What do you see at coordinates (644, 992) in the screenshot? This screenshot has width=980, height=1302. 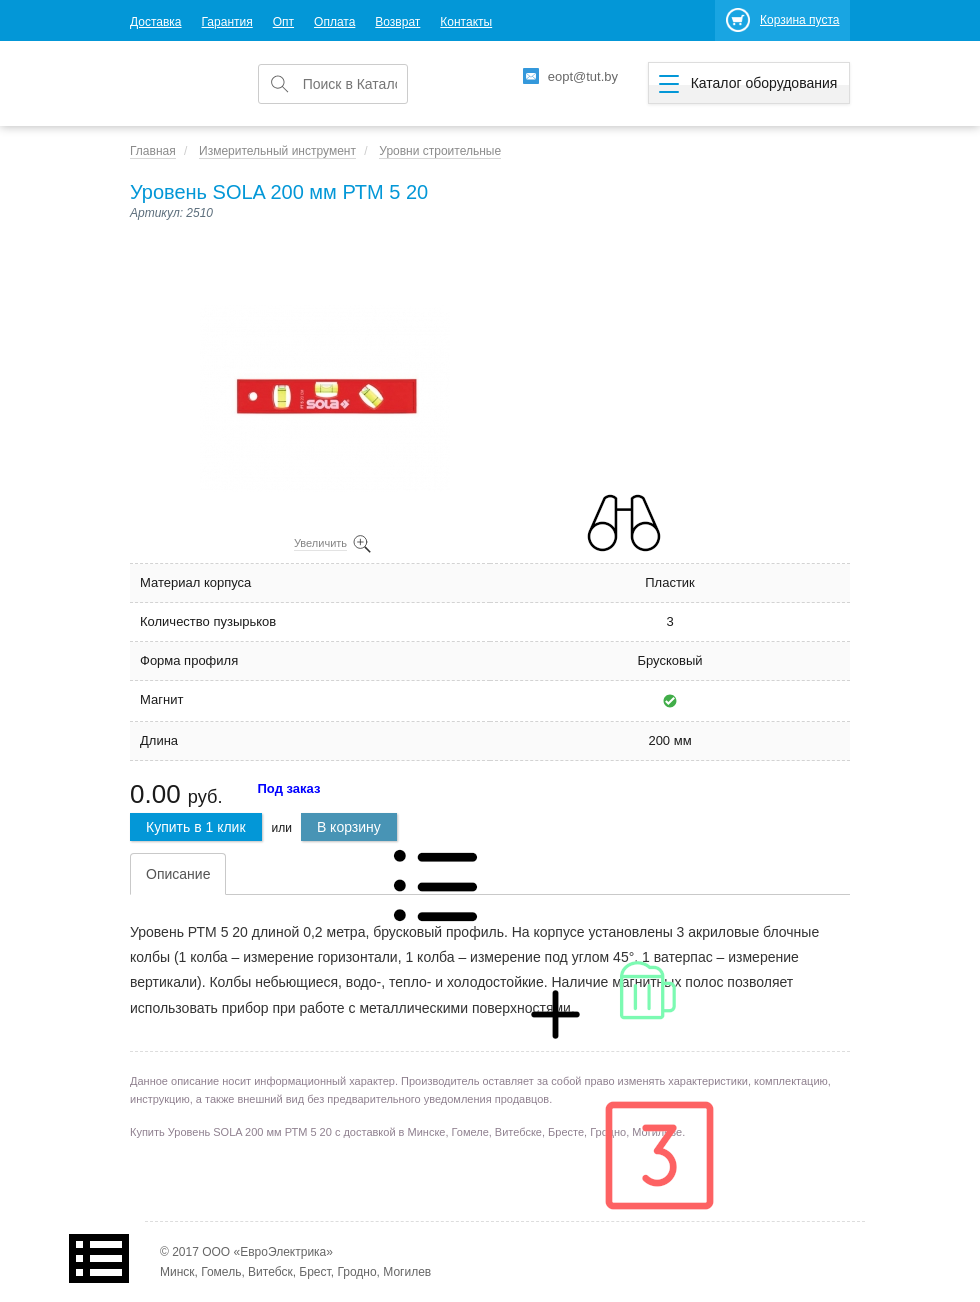 I see `view nearby bars or breweries` at bounding box center [644, 992].